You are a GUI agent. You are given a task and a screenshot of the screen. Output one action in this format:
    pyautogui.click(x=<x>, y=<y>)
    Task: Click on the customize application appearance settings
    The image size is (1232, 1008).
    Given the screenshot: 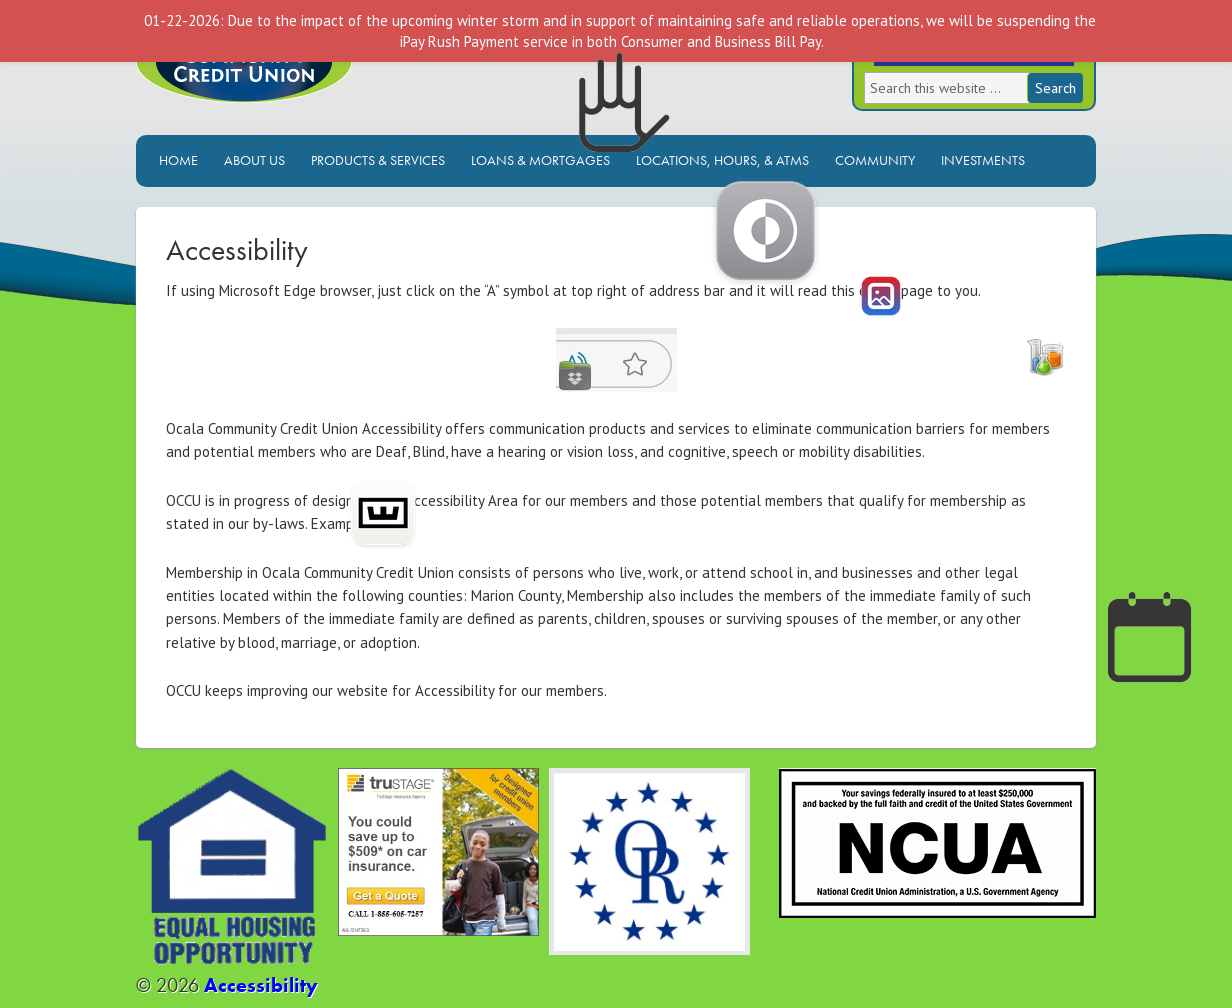 What is the action you would take?
    pyautogui.click(x=765, y=232)
    